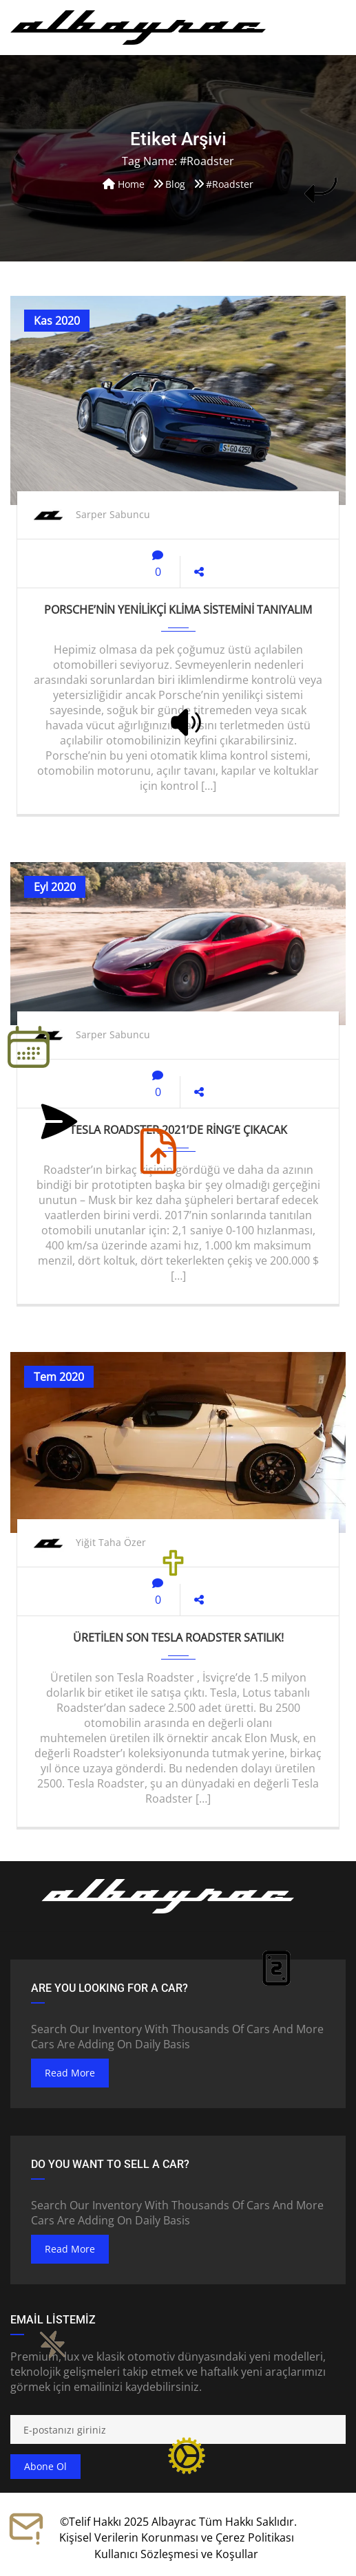 This screenshot has width=356, height=2576. Describe the element at coordinates (321, 190) in the screenshot. I see `reply to a message` at that location.